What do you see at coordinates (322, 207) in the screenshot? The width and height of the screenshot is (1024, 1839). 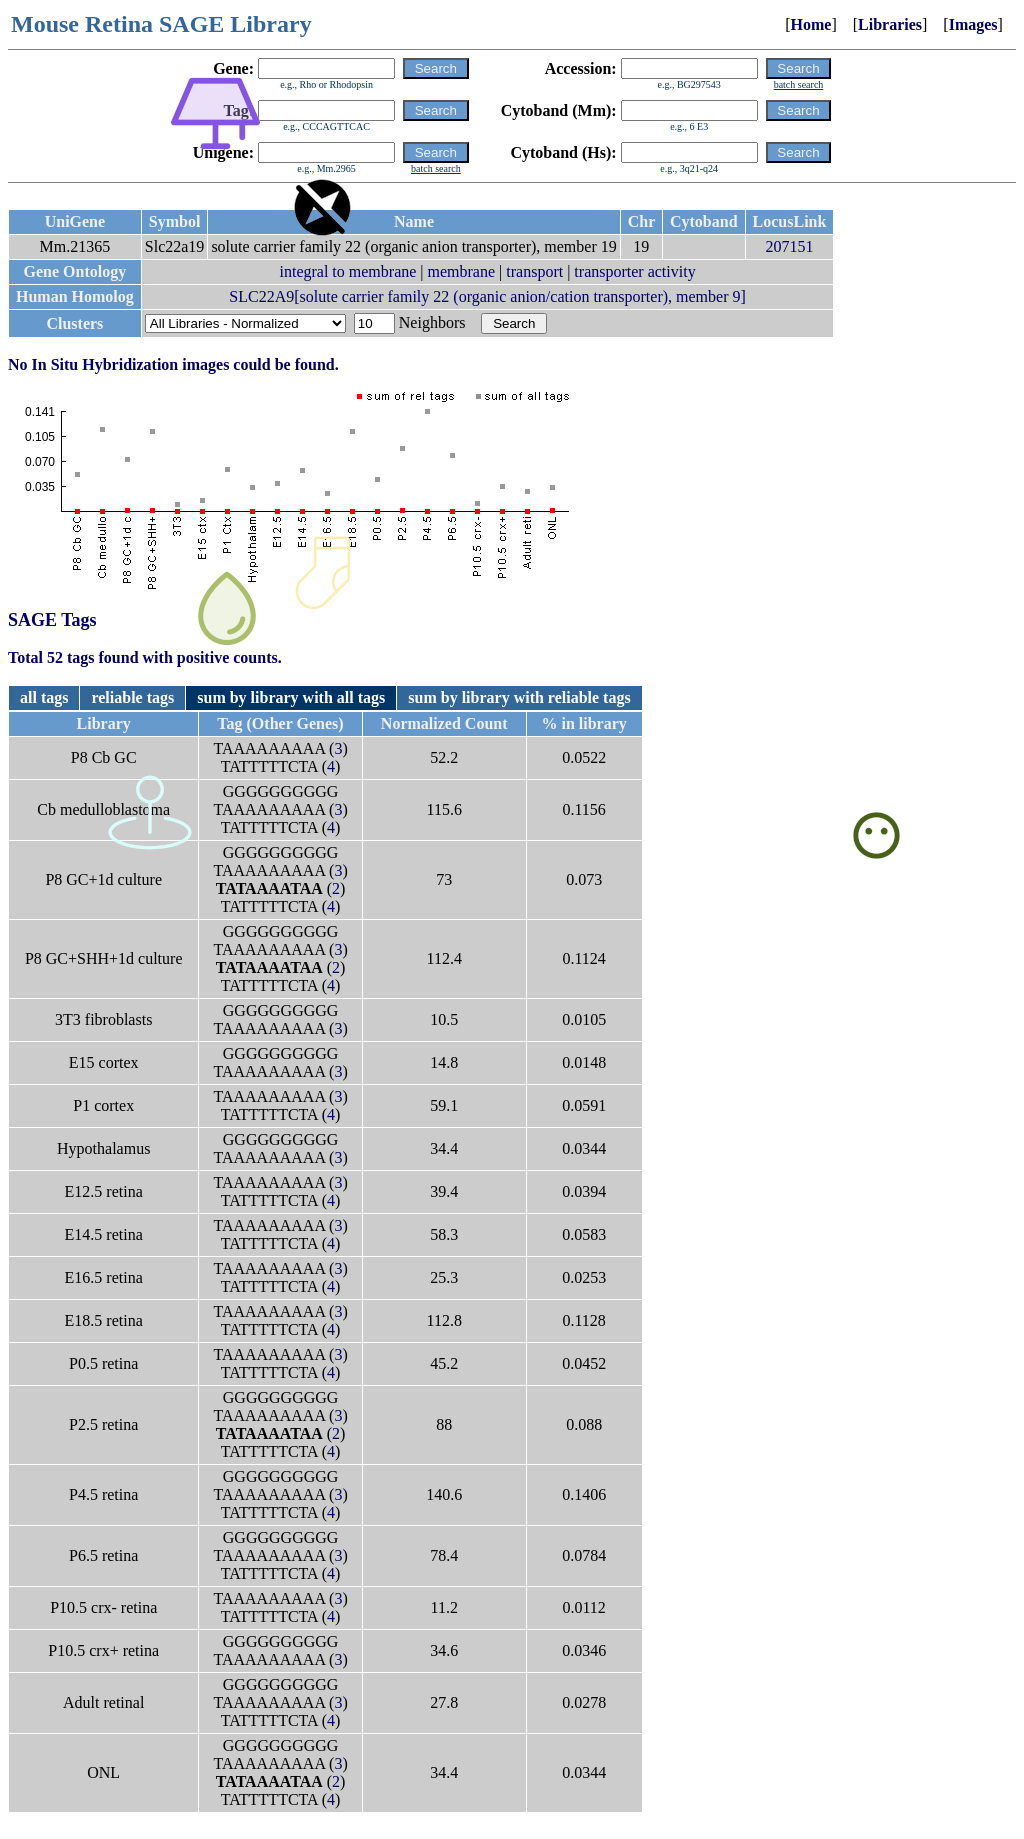 I see `disable compass or navigation features` at bounding box center [322, 207].